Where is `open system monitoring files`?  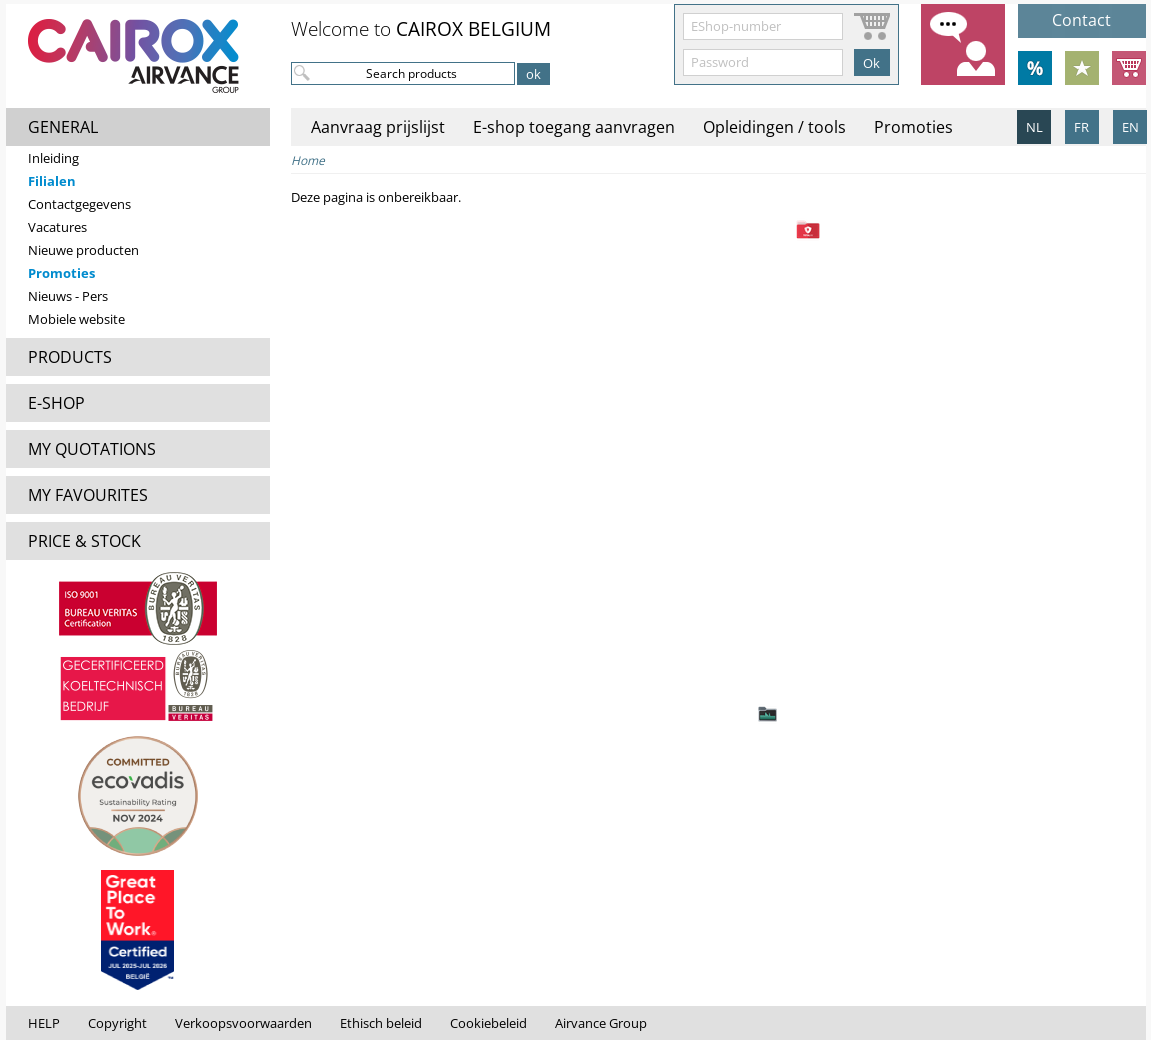
open system monitoring files is located at coordinates (767, 714).